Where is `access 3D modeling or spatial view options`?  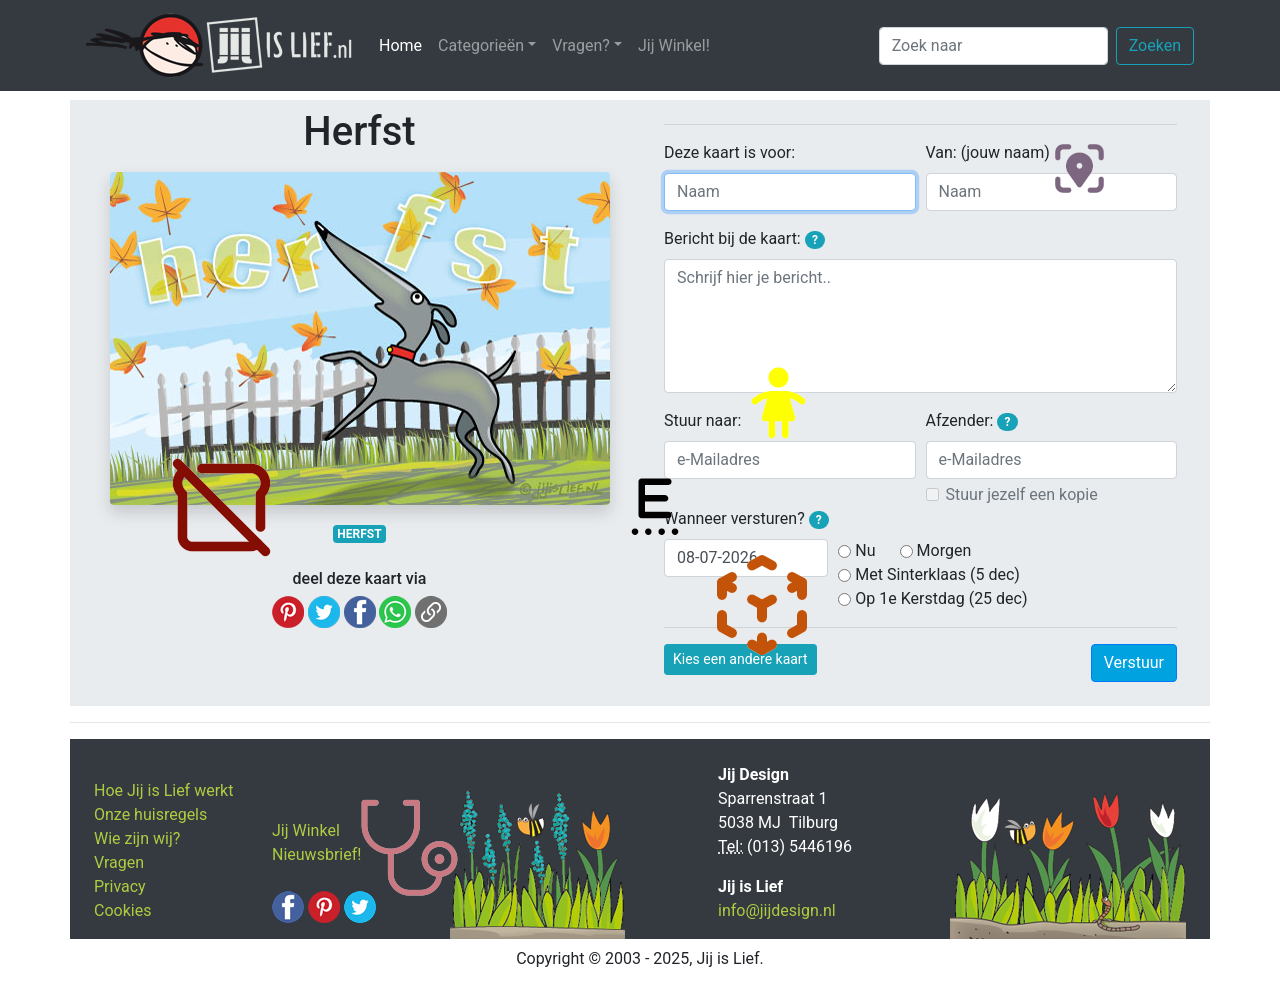
access 3D modeling or spatial view options is located at coordinates (762, 605).